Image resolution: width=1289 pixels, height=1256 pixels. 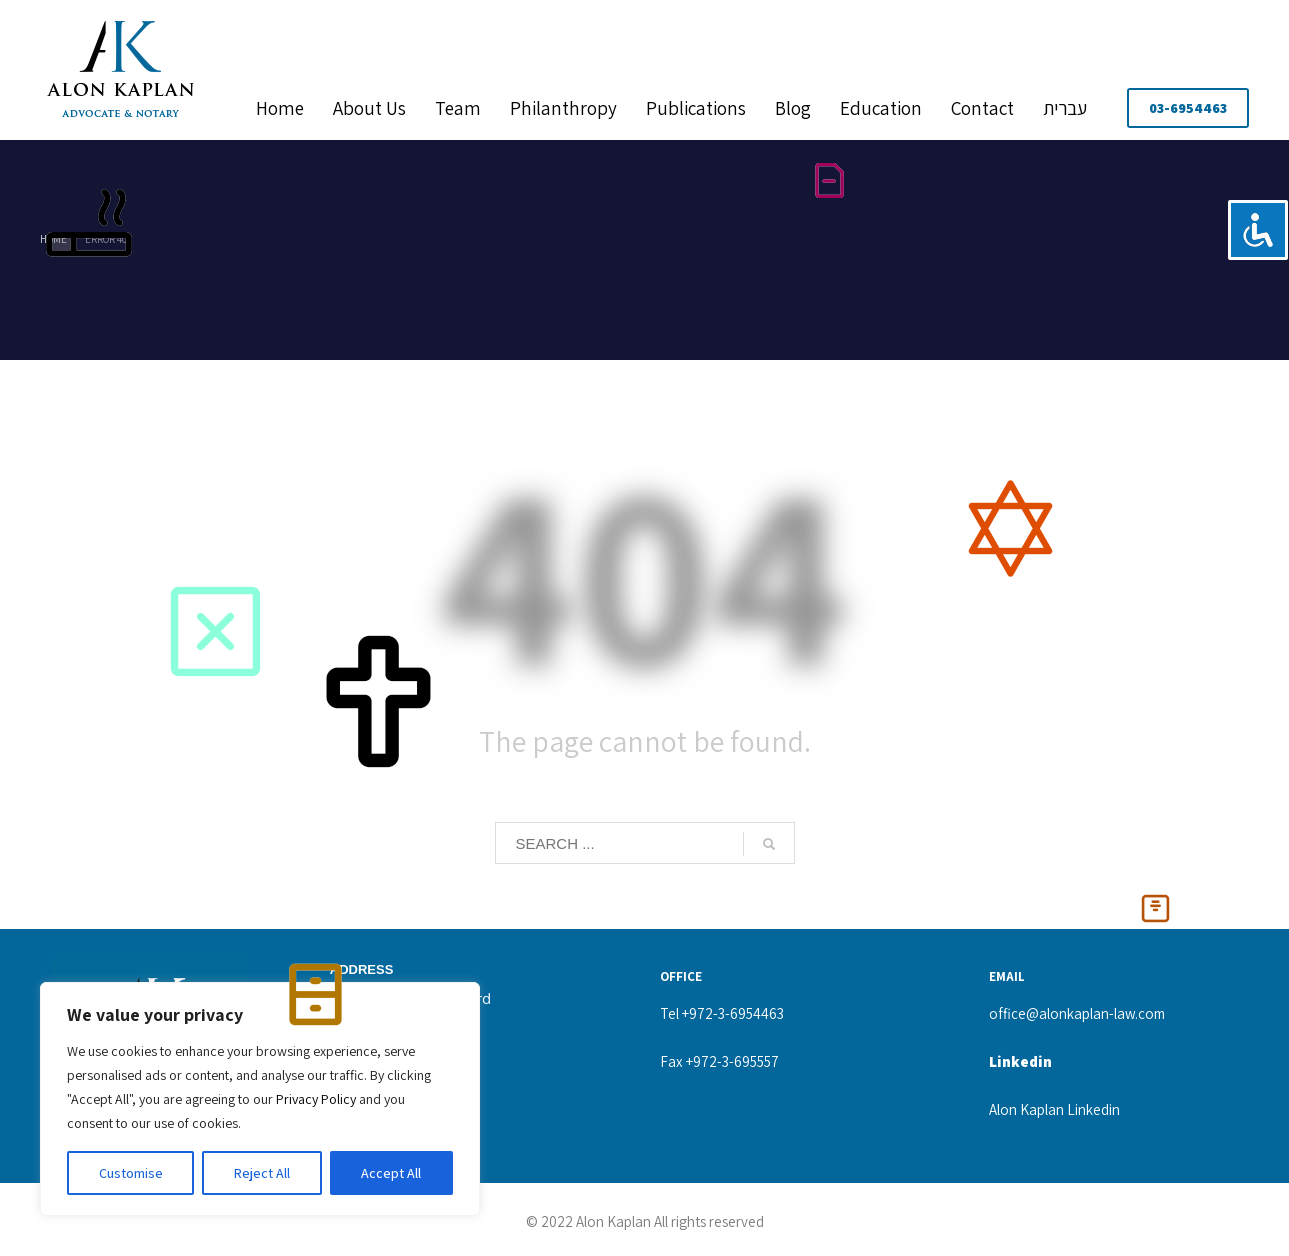 What do you see at coordinates (378, 701) in the screenshot?
I see `indicates a religious or faith-based feature` at bounding box center [378, 701].